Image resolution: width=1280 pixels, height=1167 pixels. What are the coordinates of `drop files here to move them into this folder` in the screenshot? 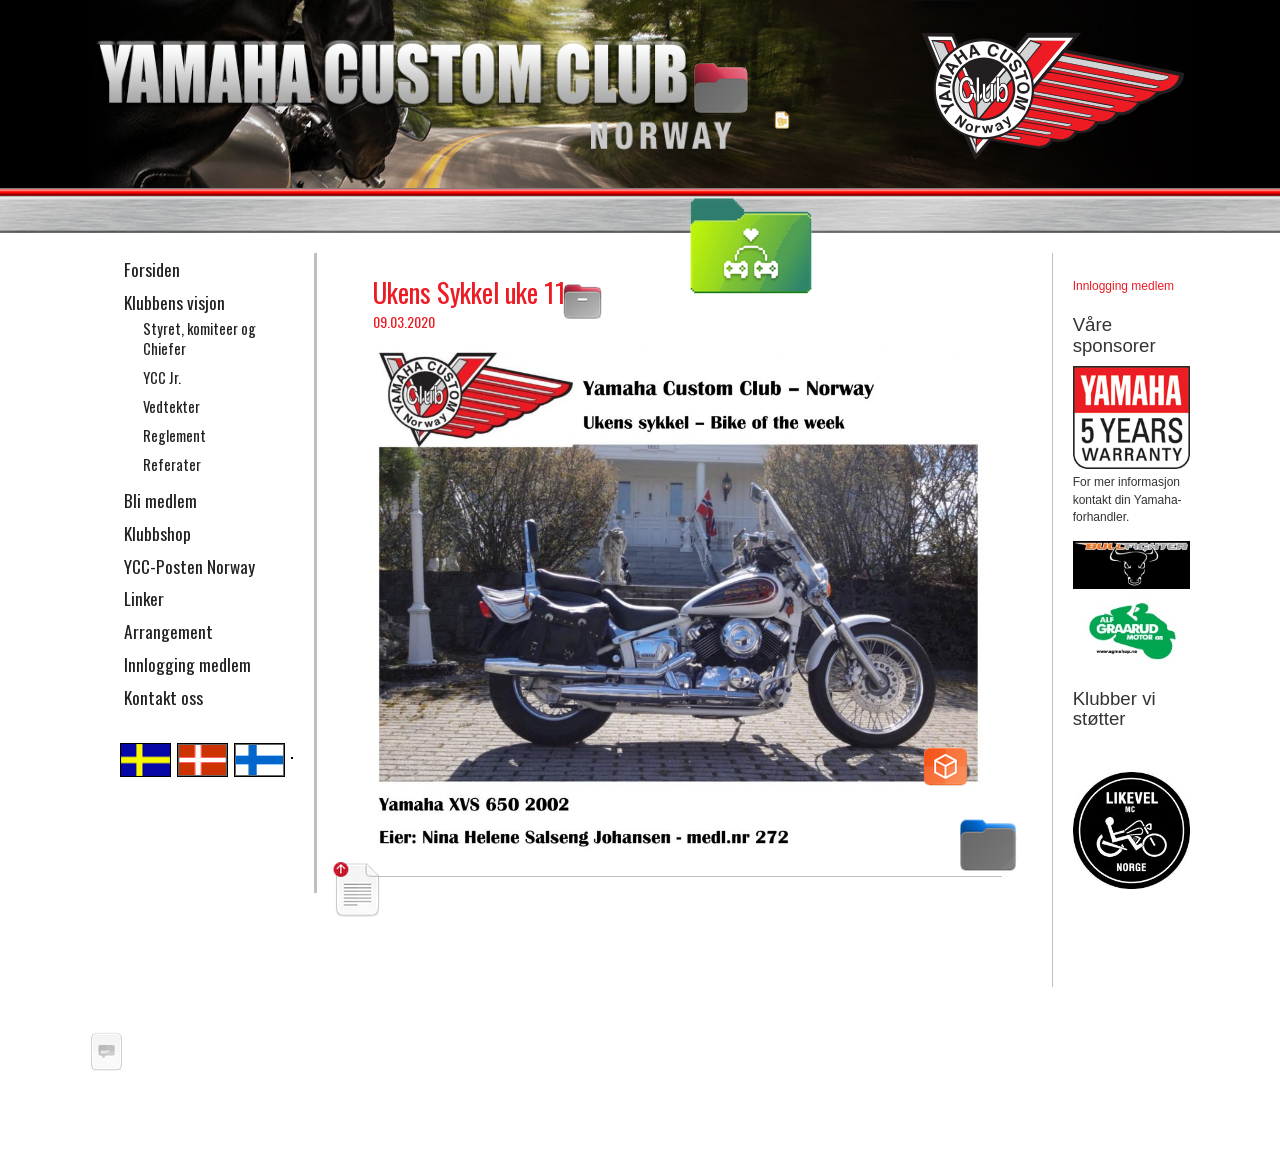 It's located at (721, 88).